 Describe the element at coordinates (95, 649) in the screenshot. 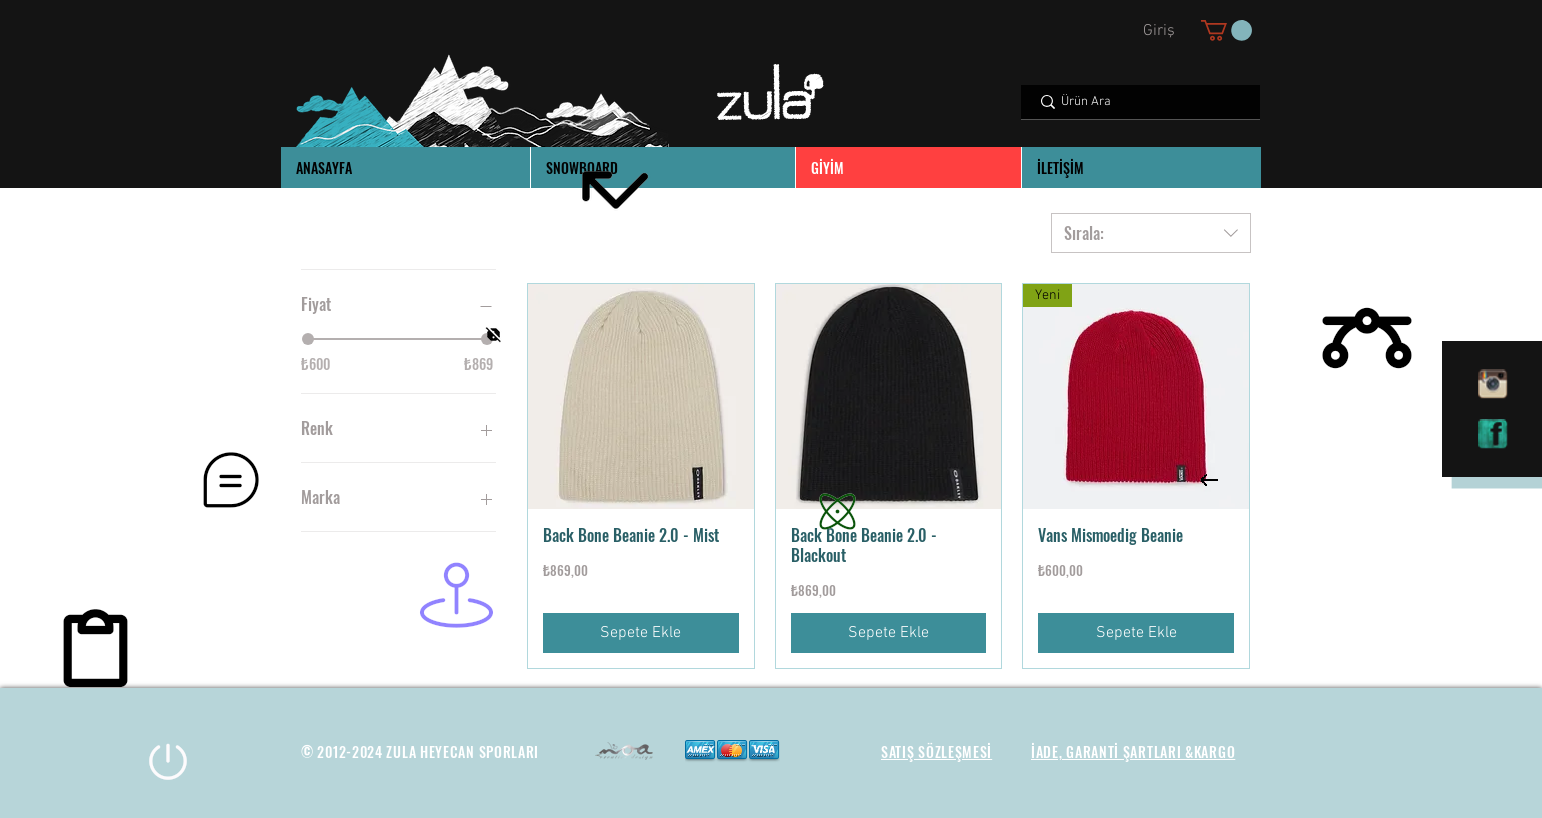

I see `copy to clipboard` at that location.